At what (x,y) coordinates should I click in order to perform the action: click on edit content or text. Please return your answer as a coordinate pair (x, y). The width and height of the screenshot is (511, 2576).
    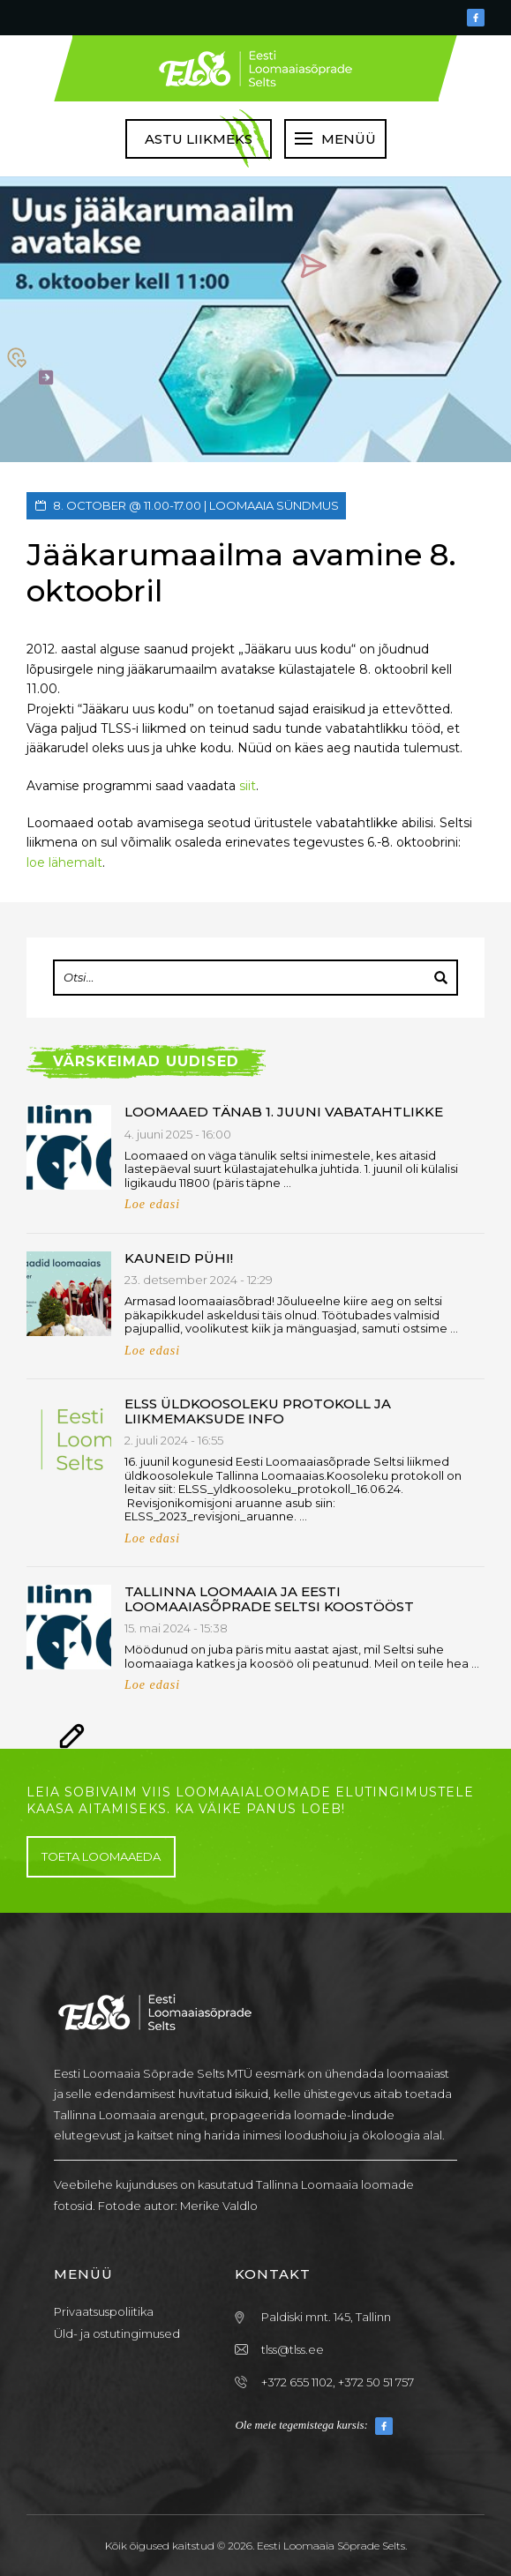
    Looking at the image, I should click on (72, 1736).